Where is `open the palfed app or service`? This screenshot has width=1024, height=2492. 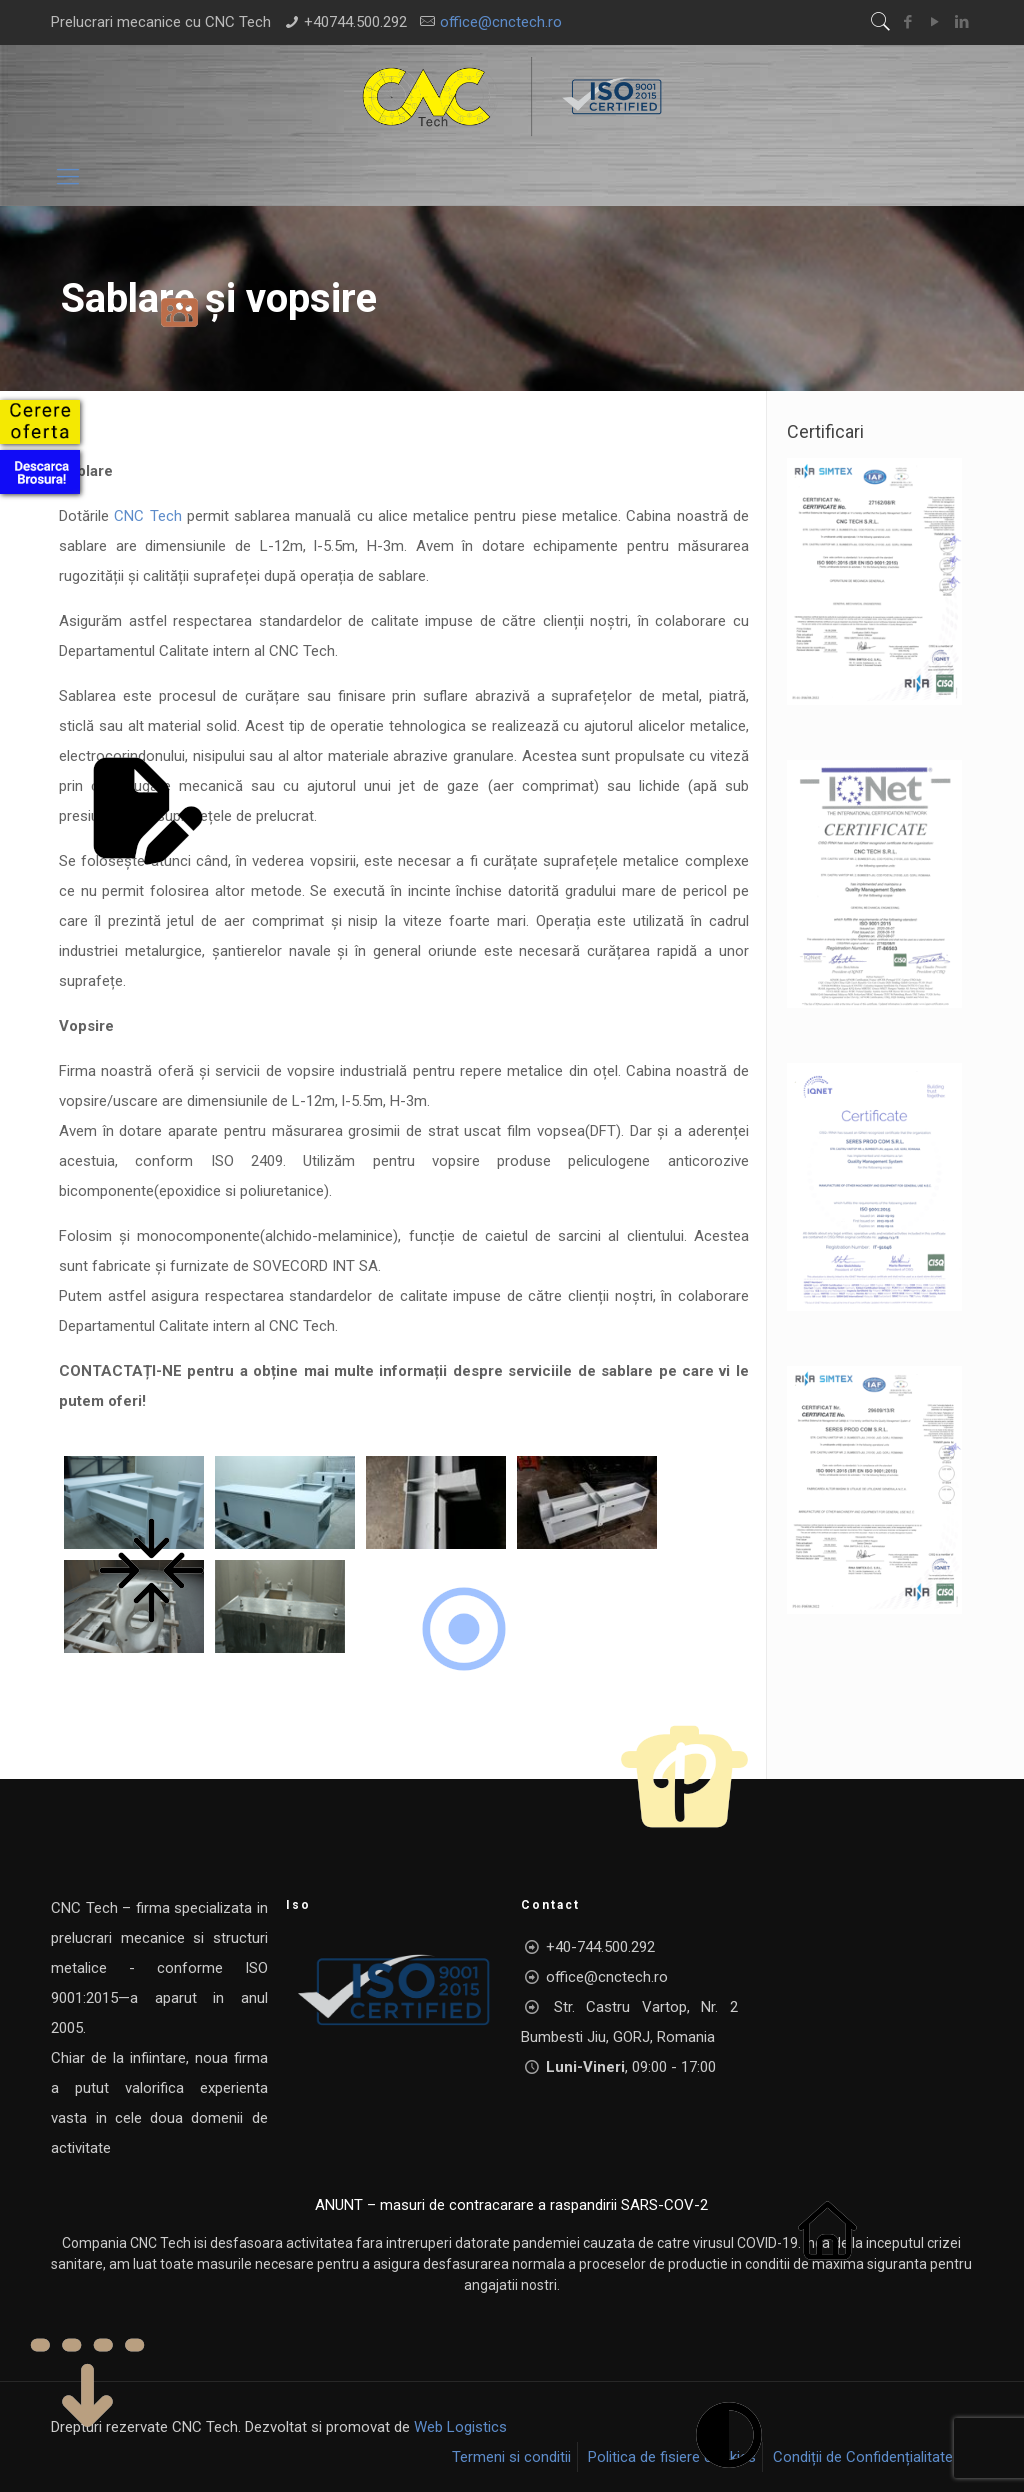
open the palfed app or service is located at coordinates (684, 1776).